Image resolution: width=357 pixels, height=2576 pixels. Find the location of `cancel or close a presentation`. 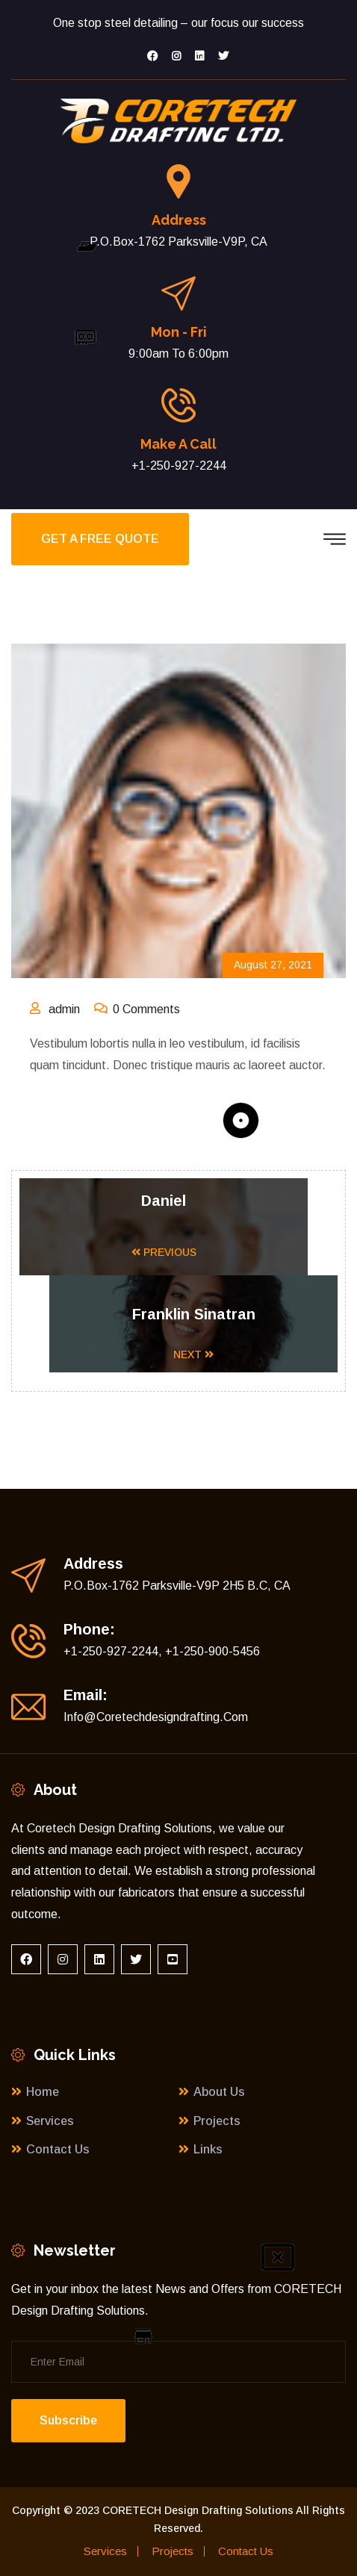

cancel or close a presentation is located at coordinates (278, 2257).